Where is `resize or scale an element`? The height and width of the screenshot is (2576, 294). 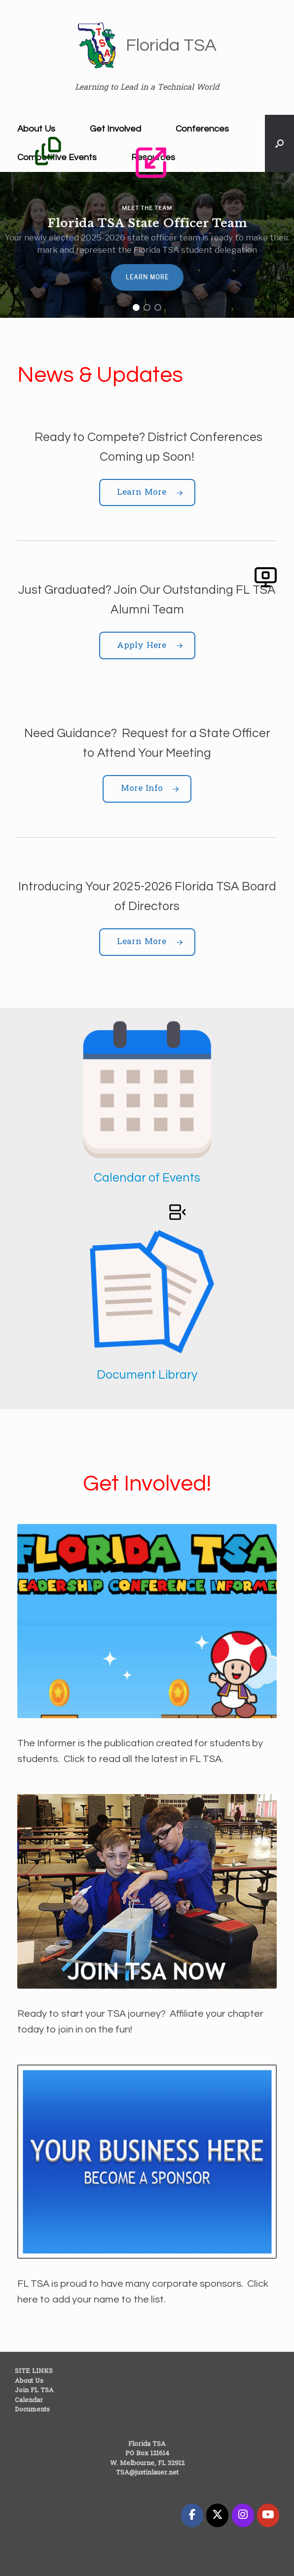
resize or scale an element is located at coordinates (151, 163).